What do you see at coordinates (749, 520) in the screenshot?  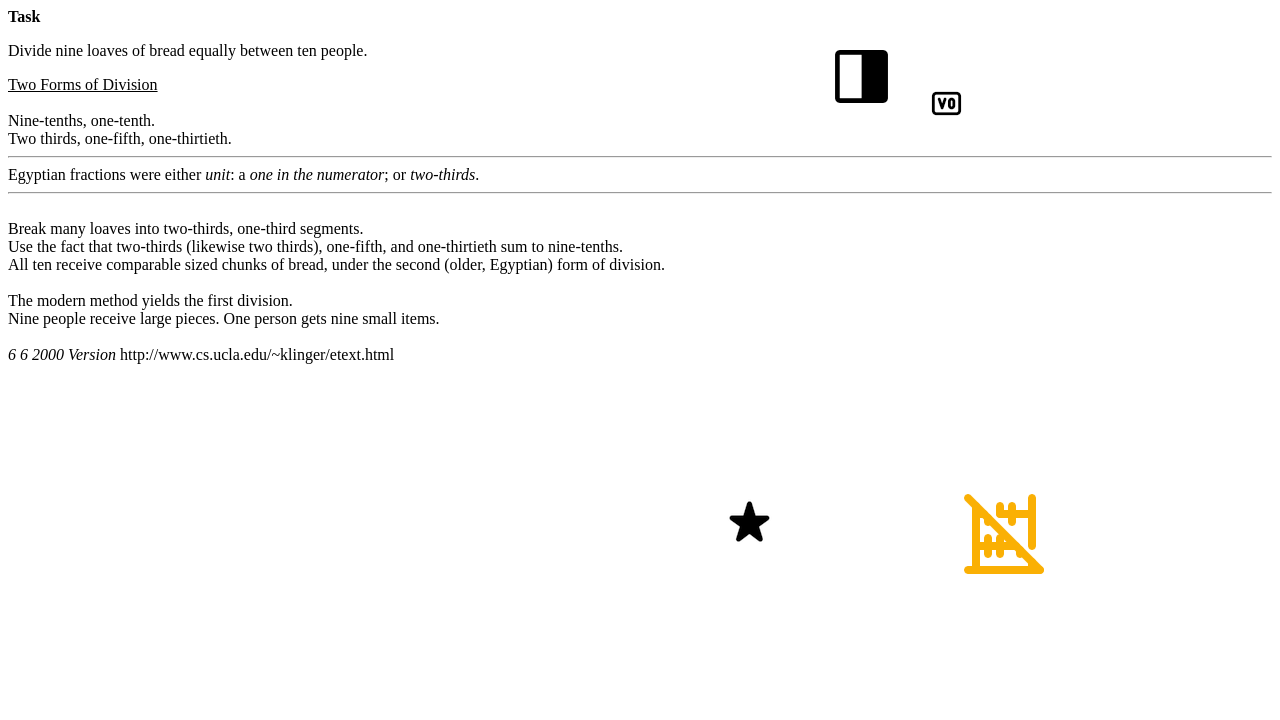 I see `rate or favorite an item` at bounding box center [749, 520].